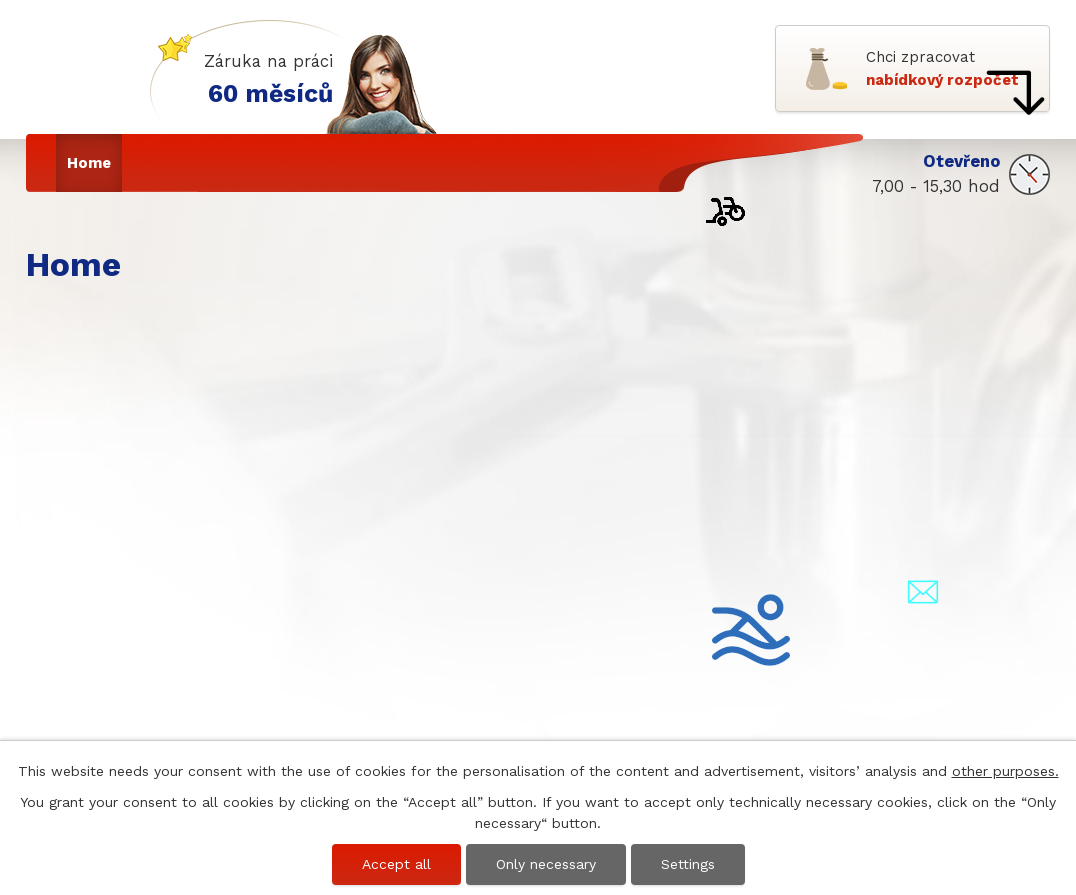 The image size is (1076, 895). Describe the element at coordinates (725, 211) in the screenshot. I see `view bike and scooter rental options` at that location.